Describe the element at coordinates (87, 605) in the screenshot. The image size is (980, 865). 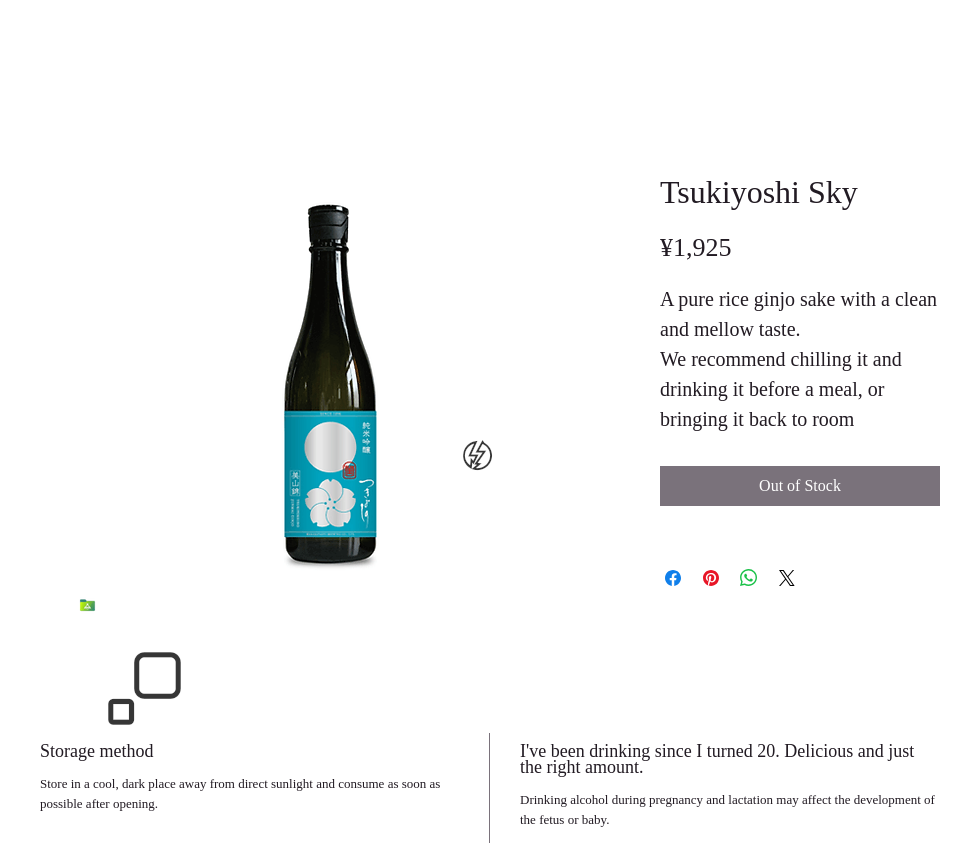
I see `open your GameJolt games folder` at that location.